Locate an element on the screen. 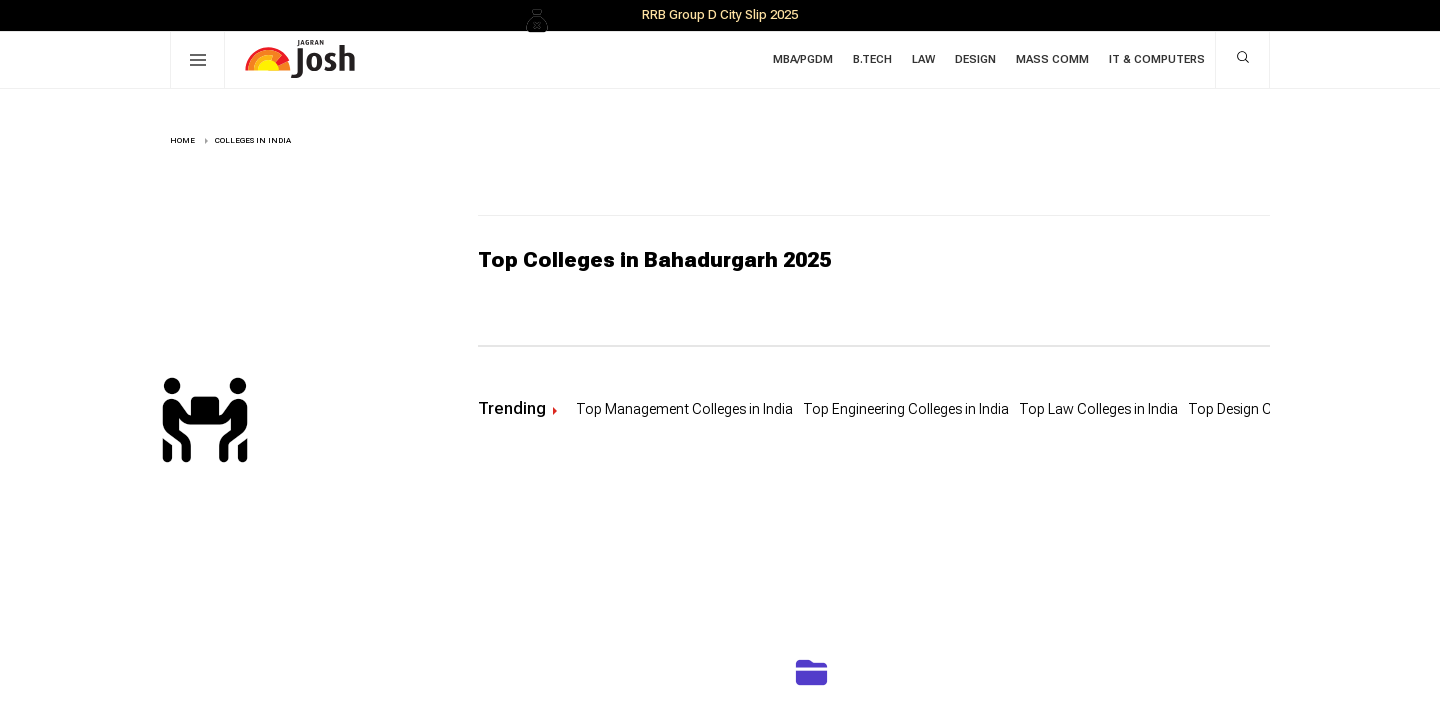 The image size is (1440, 720). remove item from cart or bag is located at coordinates (537, 21).